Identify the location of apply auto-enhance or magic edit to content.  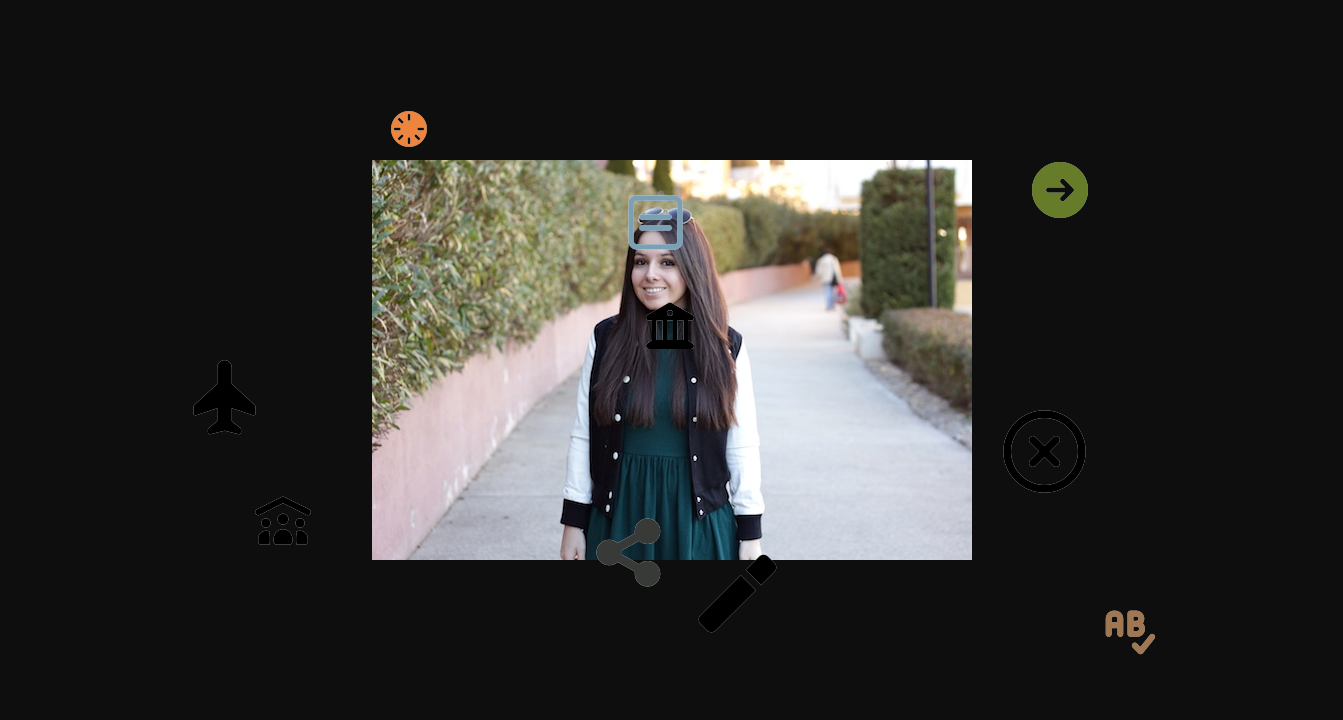
(737, 593).